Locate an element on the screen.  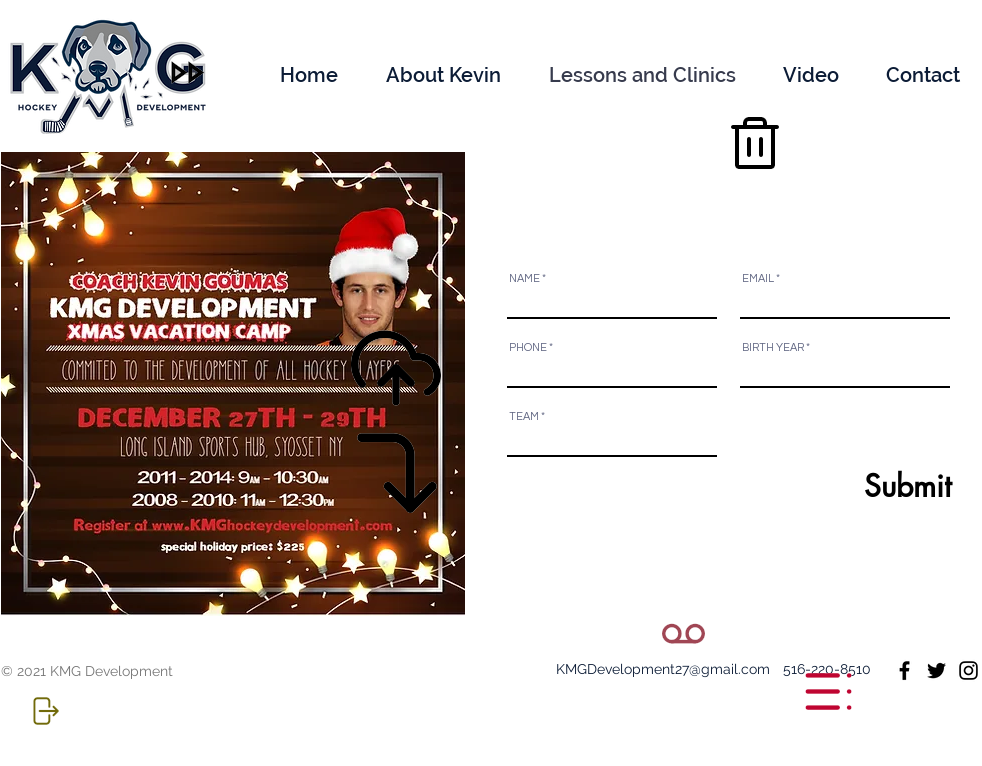
move item to the right and down is located at coordinates (397, 473).